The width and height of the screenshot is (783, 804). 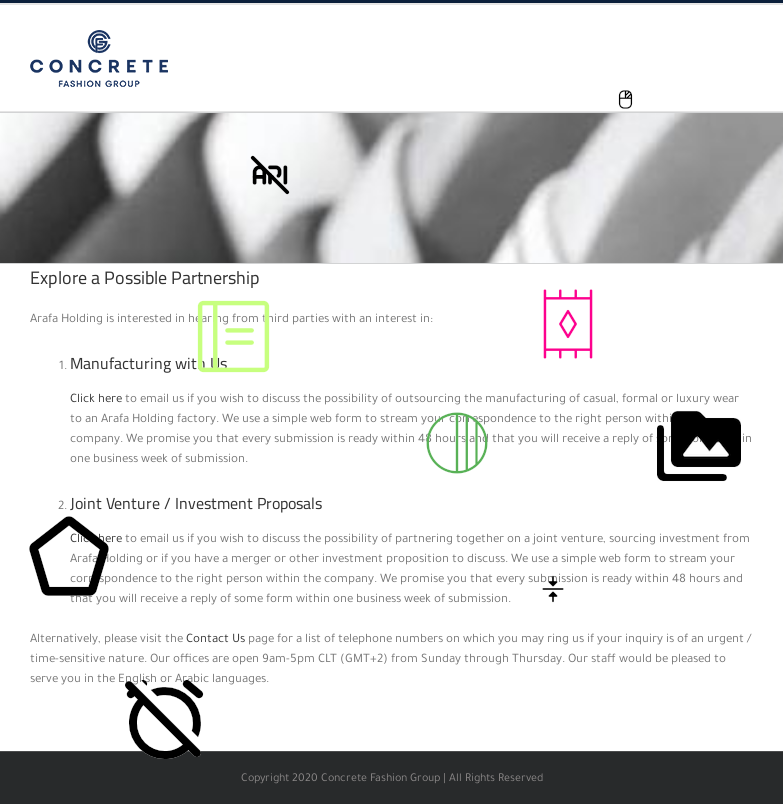 I want to click on pentagon shape indicator, so click(x=69, y=559).